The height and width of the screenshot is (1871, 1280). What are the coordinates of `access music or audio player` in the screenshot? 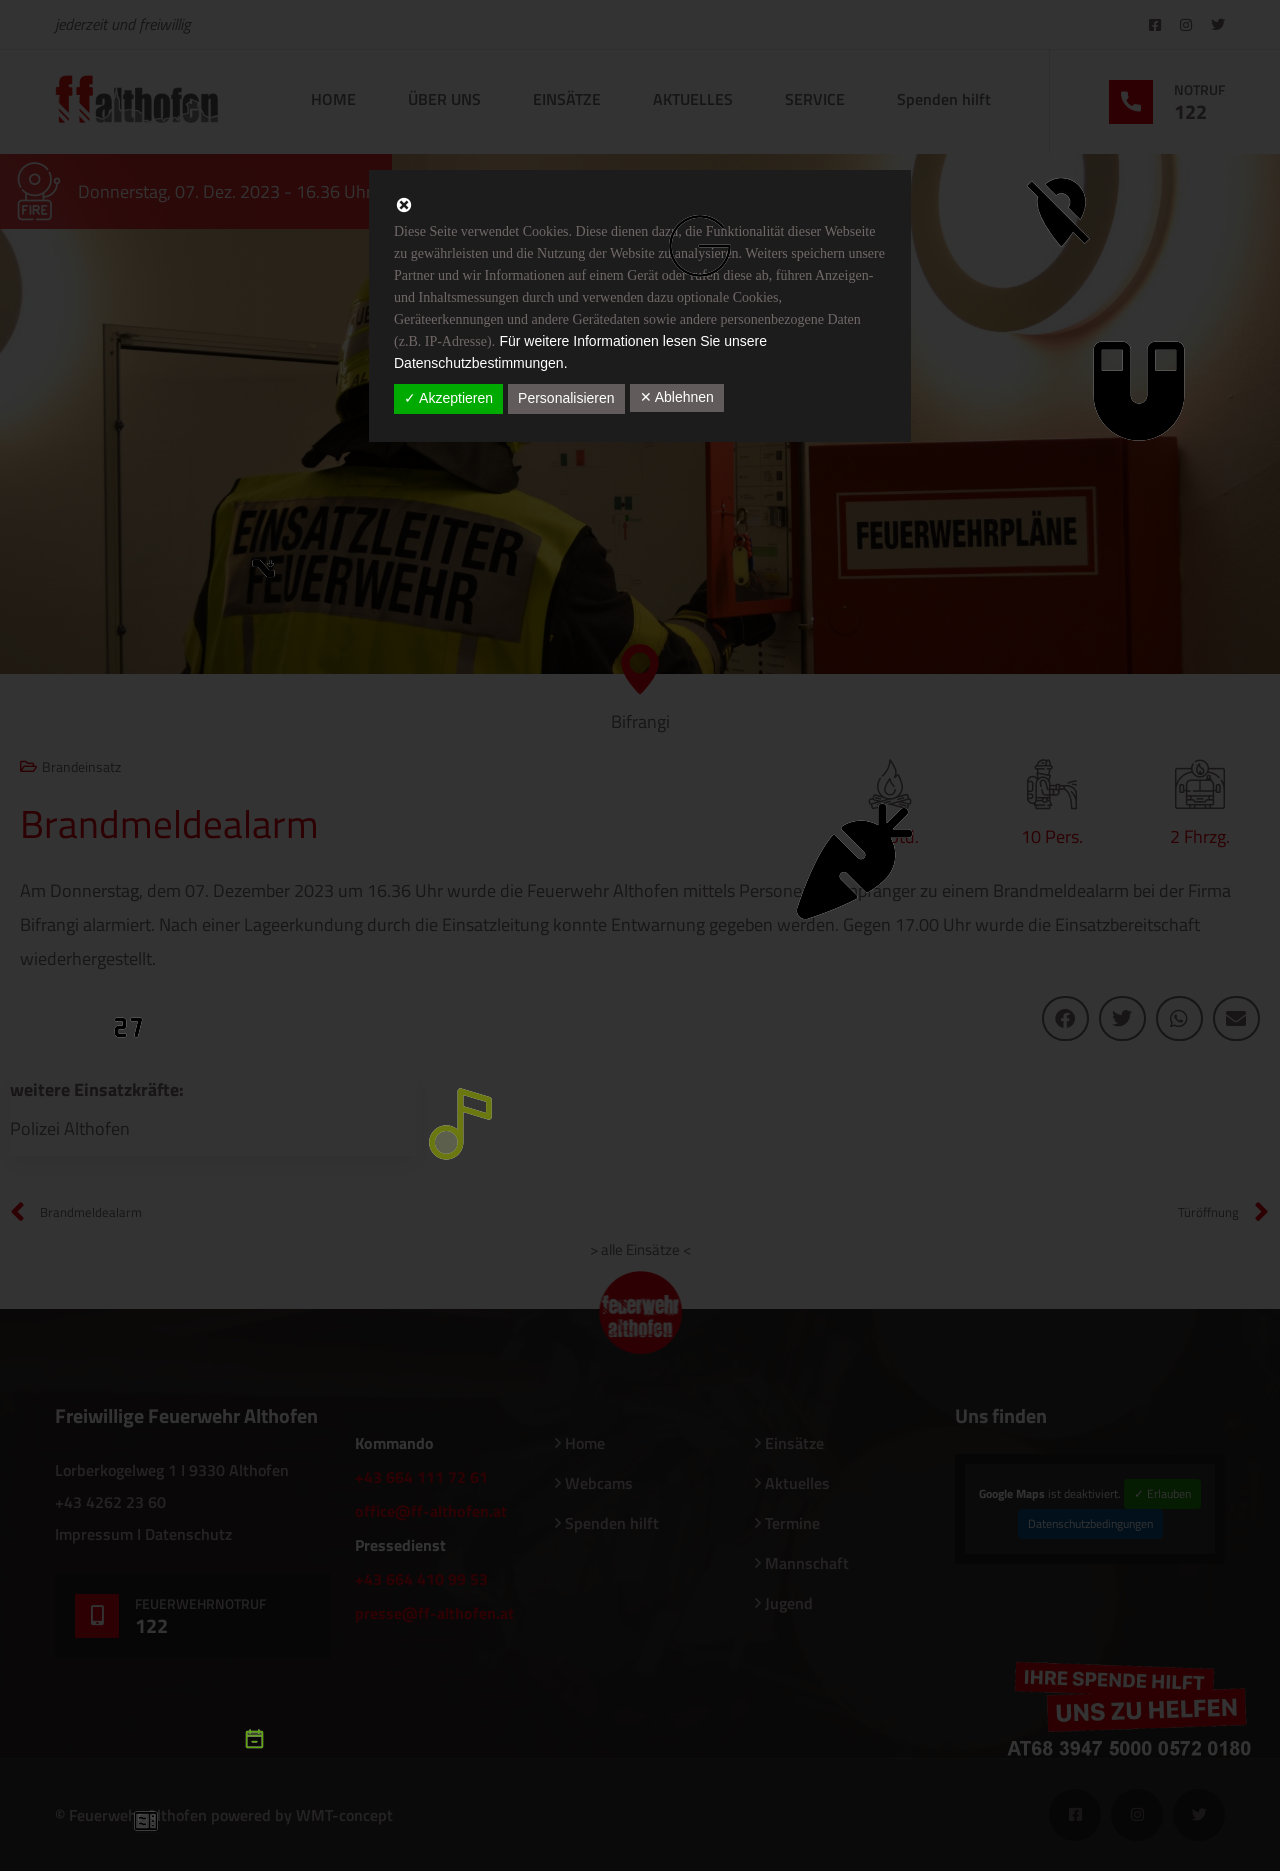 It's located at (460, 1122).